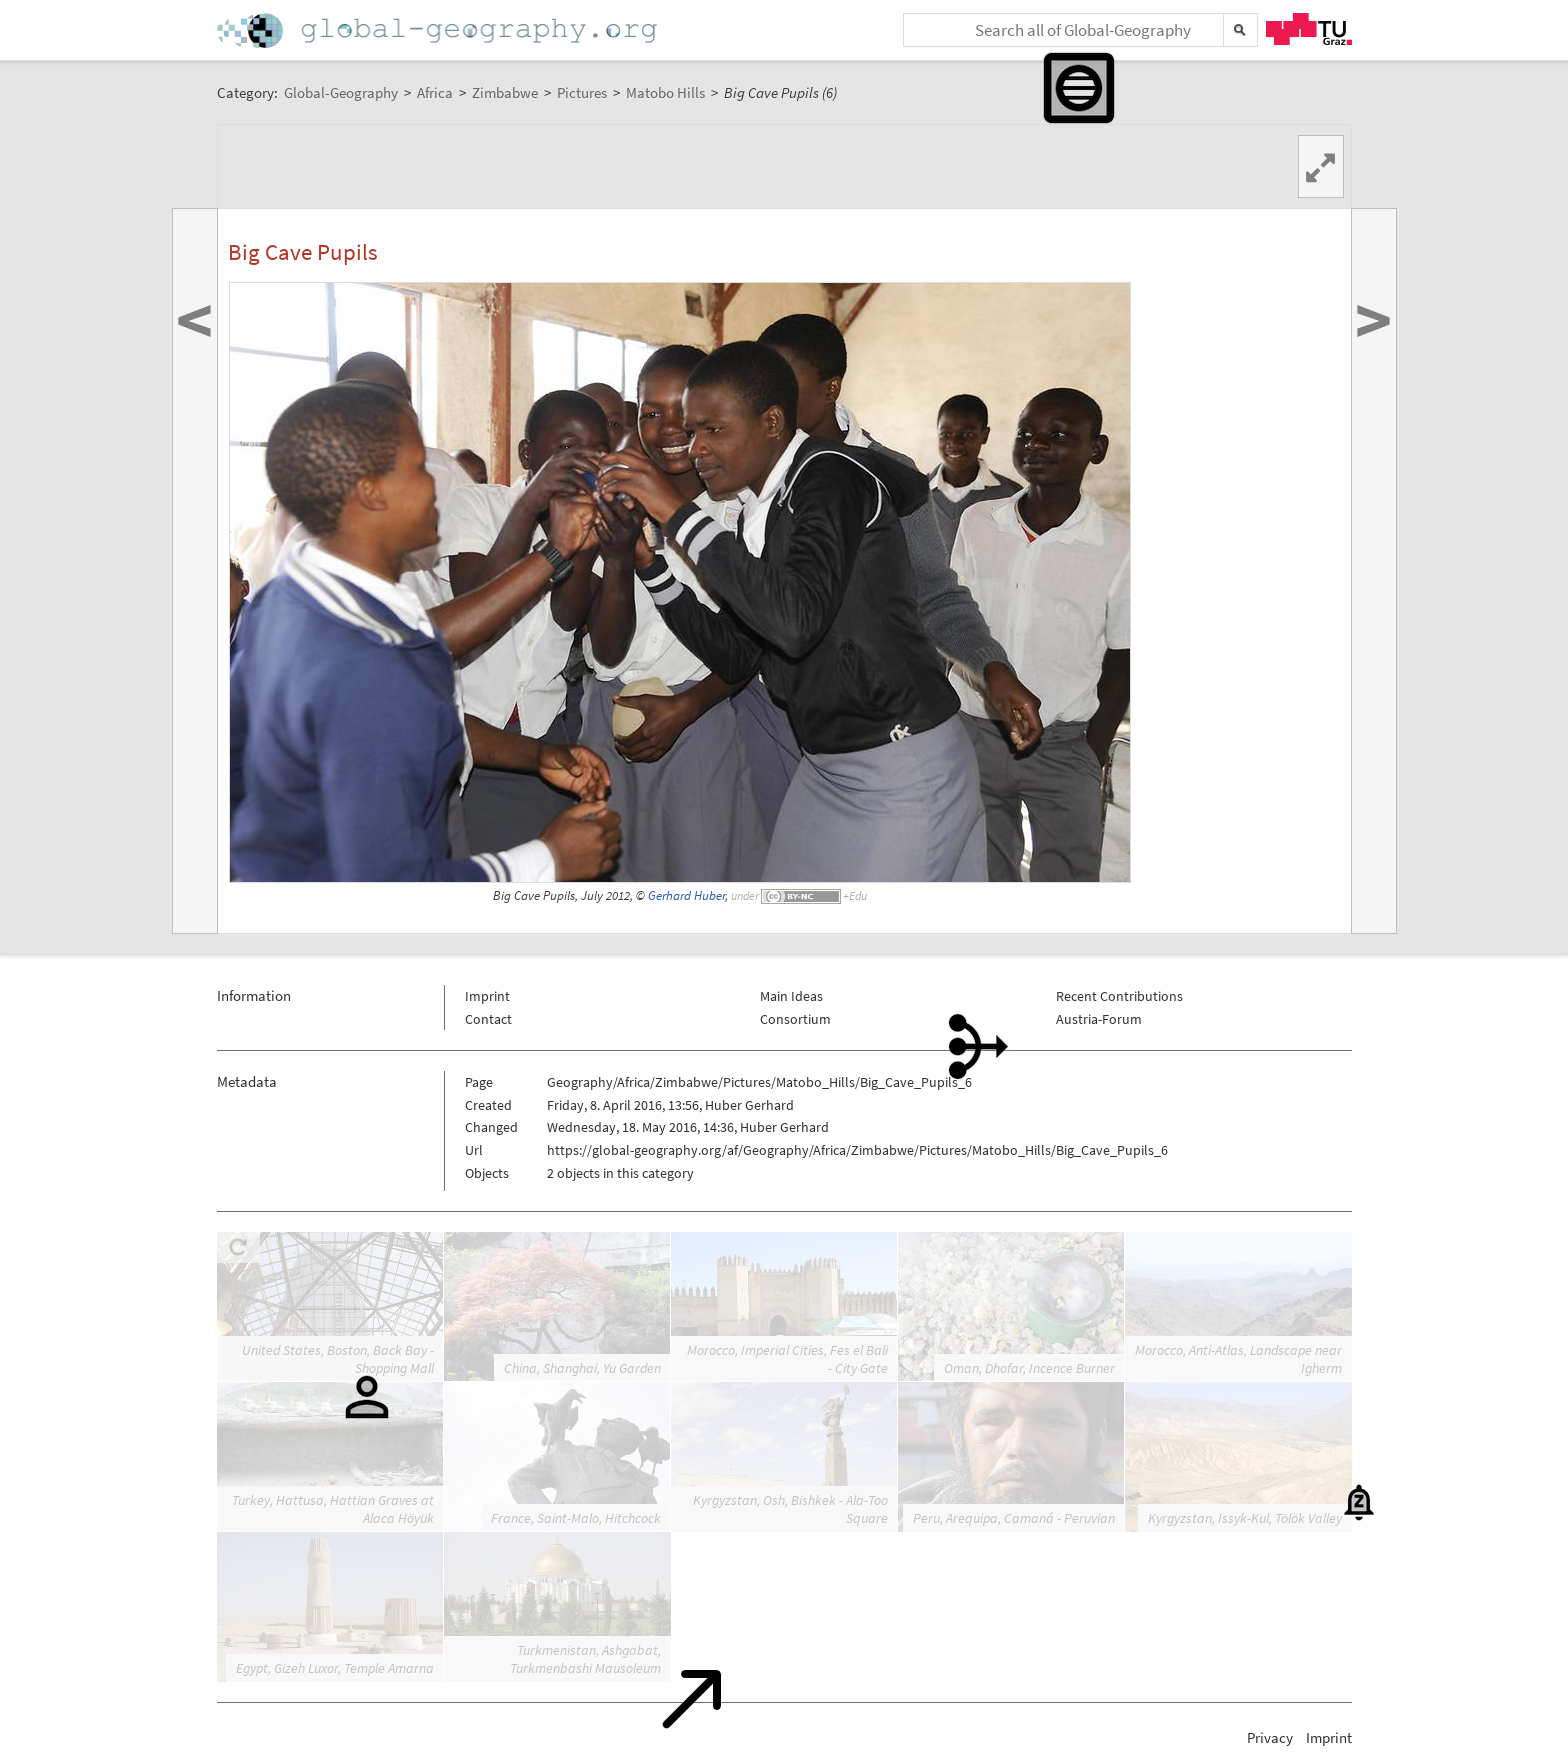 Image resolution: width=1568 pixels, height=1759 pixels. I want to click on merge or combine multiple inputs into one output, so click(978, 1046).